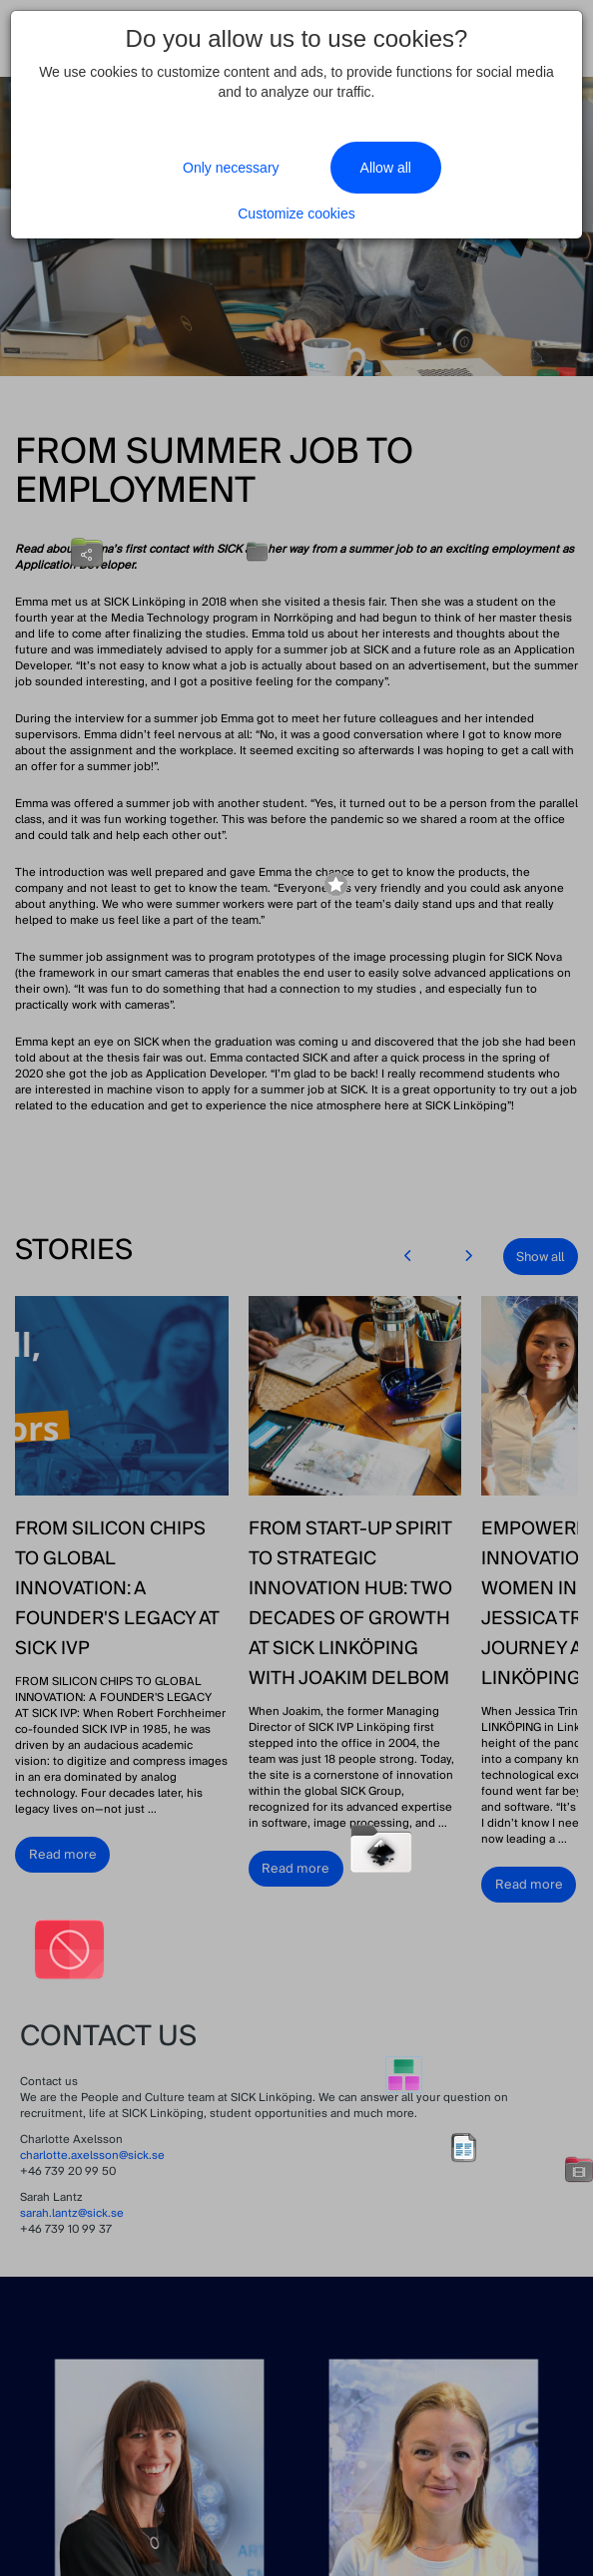 Image resolution: width=593 pixels, height=2576 pixels. What do you see at coordinates (403, 2074) in the screenshot?
I see `select all items in the current view` at bounding box center [403, 2074].